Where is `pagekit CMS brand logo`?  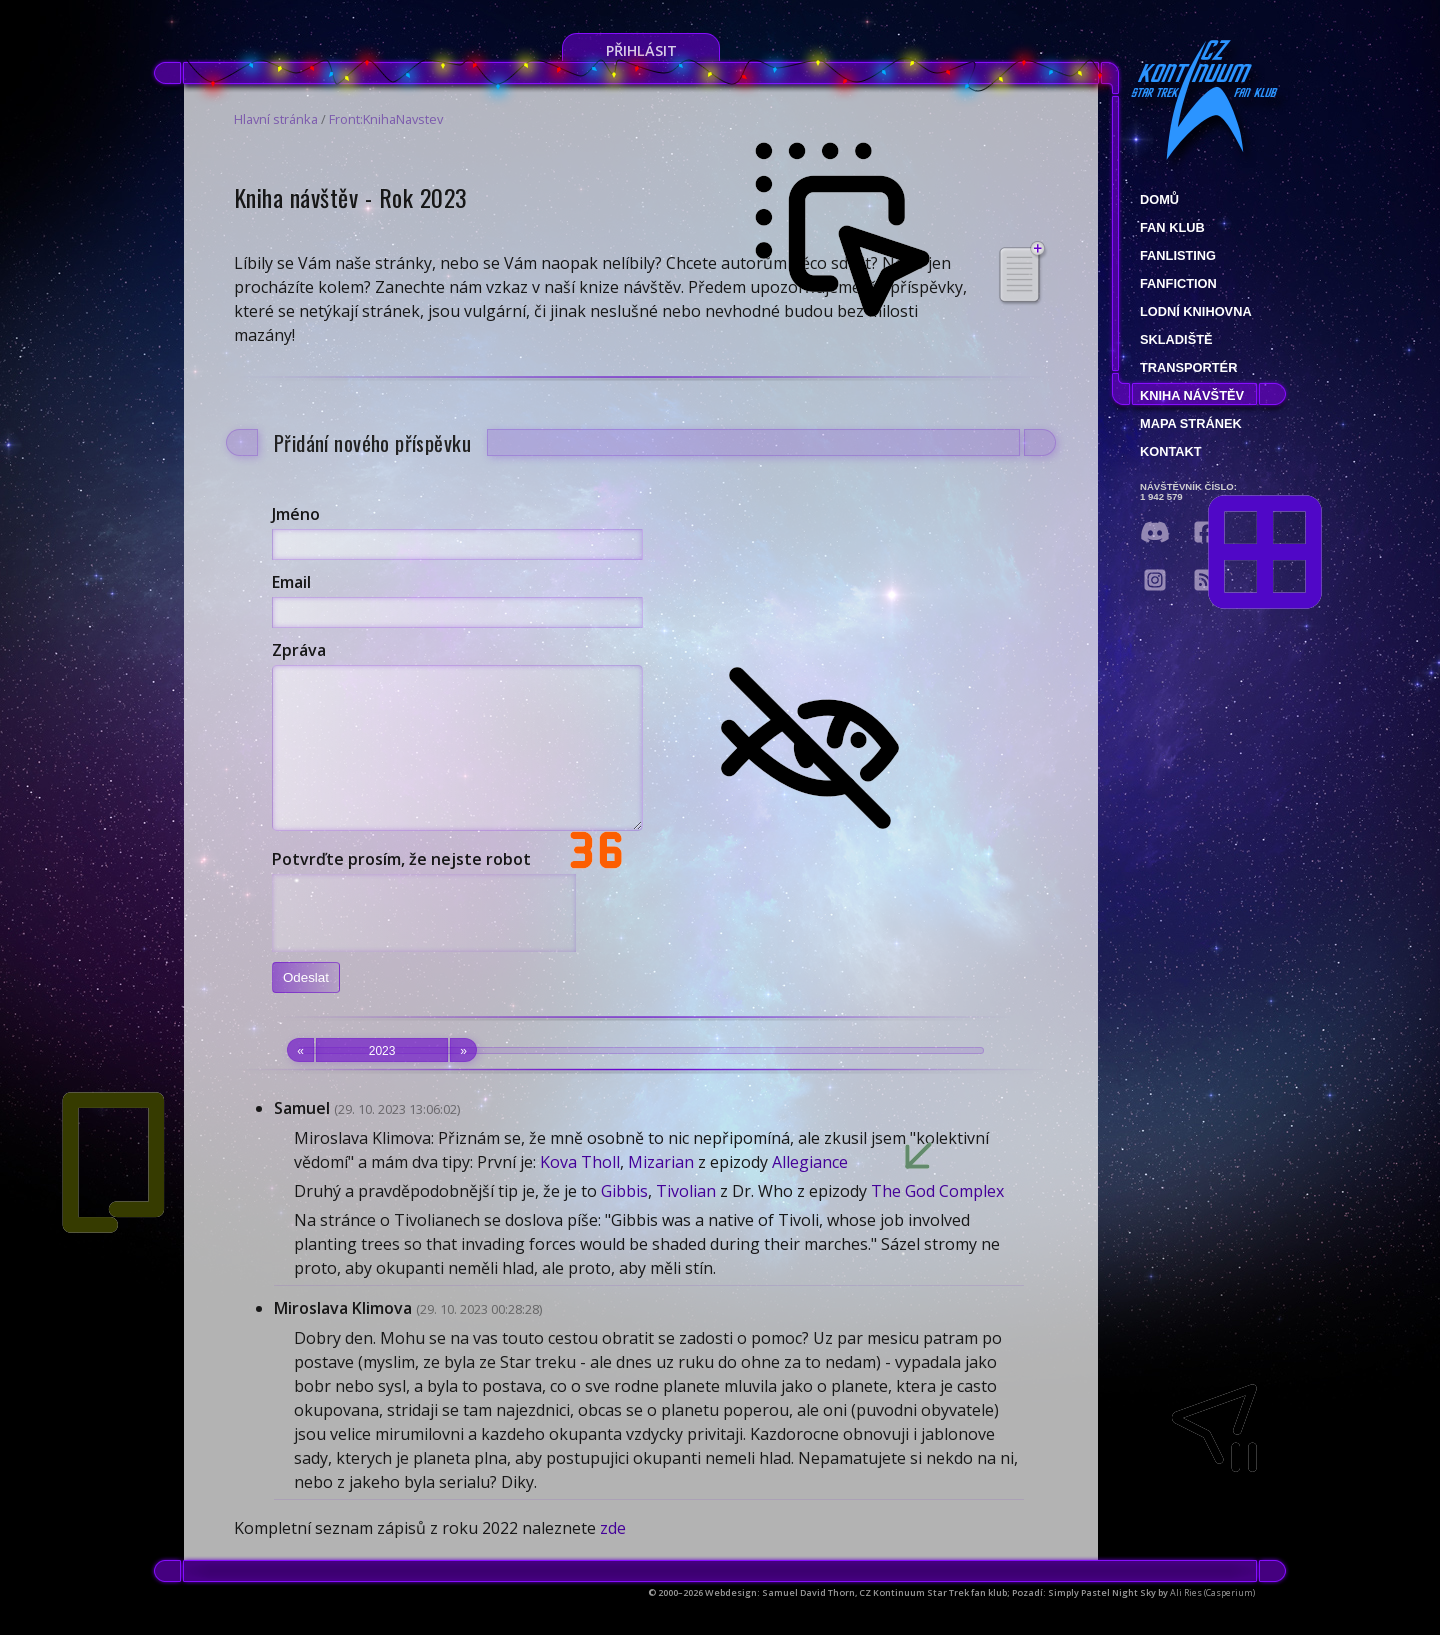 pagekit CMS brand logo is located at coordinates (109, 1162).